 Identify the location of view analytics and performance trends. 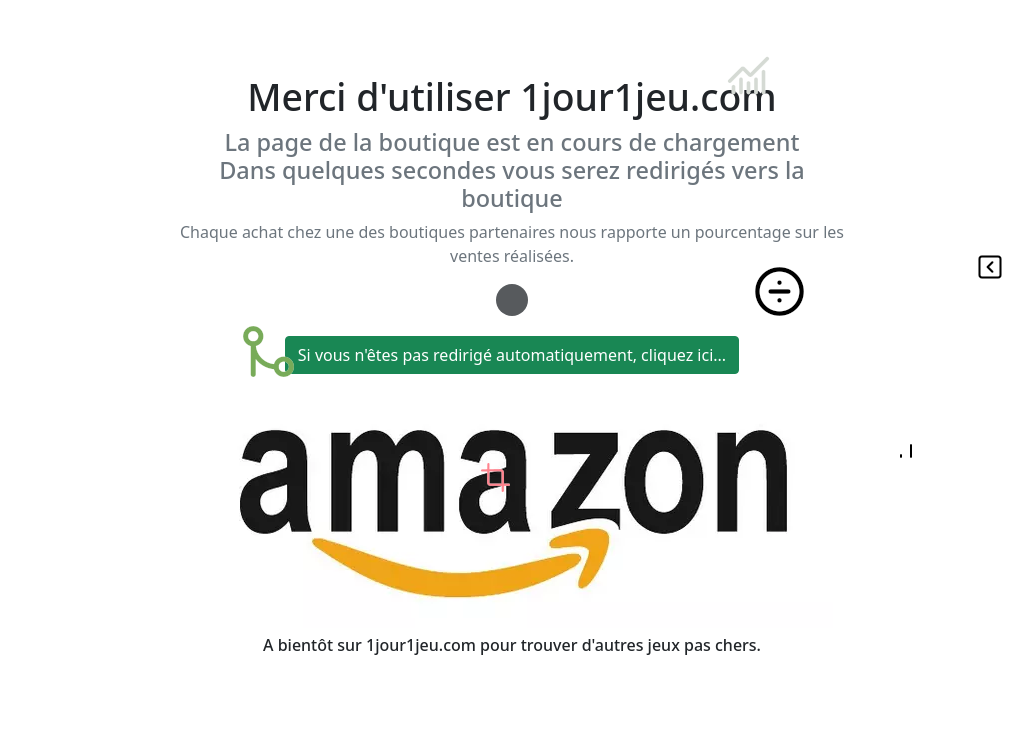
(748, 75).